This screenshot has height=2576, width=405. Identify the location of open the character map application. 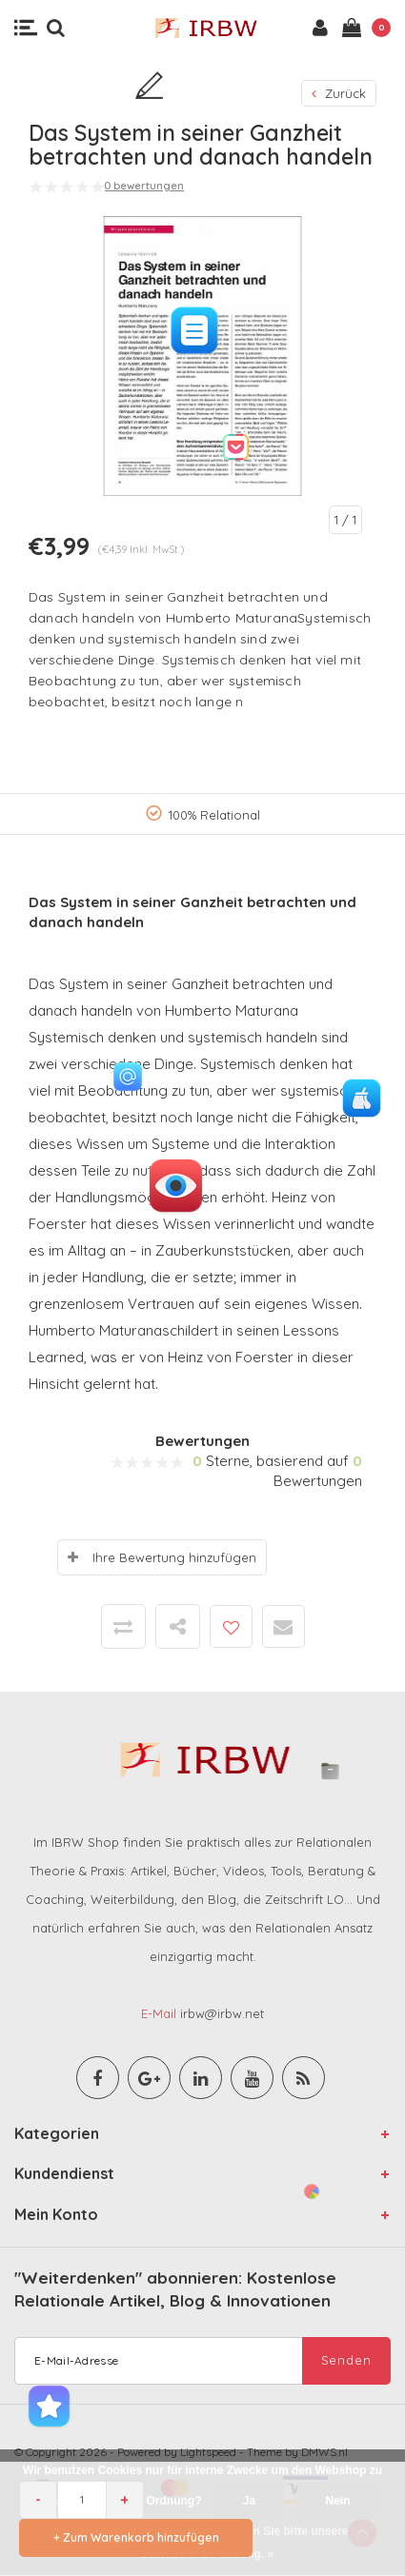
(128, 1077).